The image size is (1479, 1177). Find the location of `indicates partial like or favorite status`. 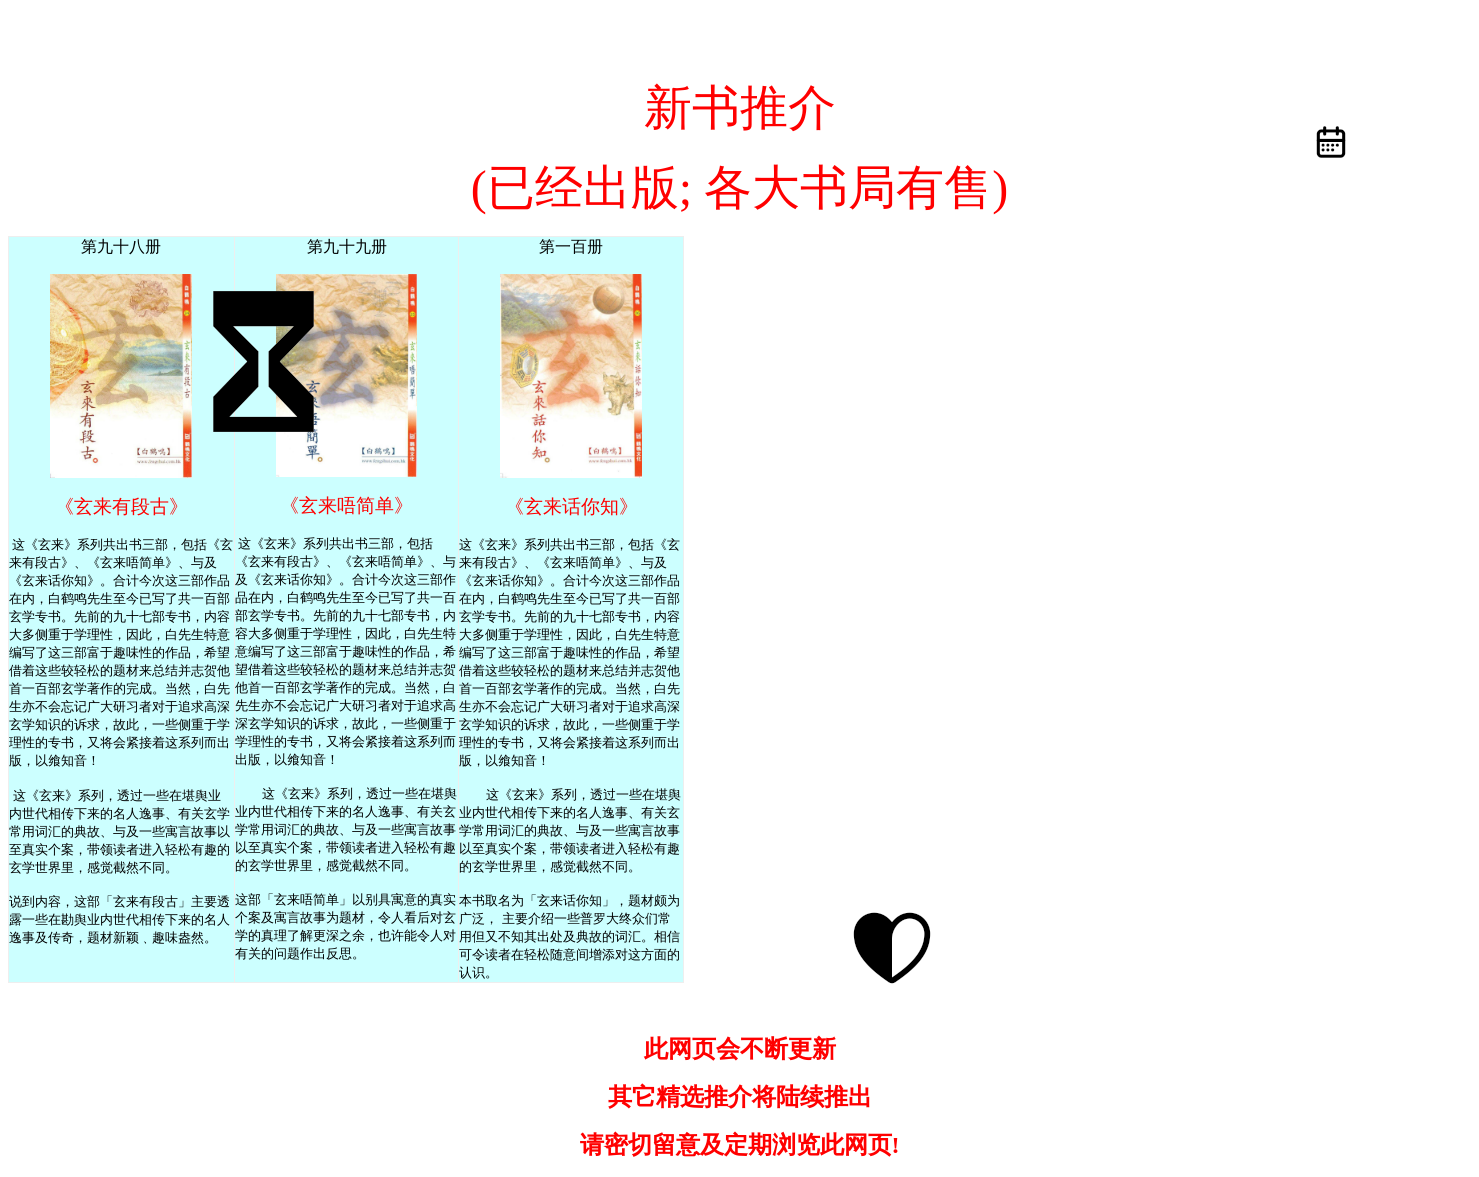

indicates partial like or favorite status is located at coordinates (892, 948).